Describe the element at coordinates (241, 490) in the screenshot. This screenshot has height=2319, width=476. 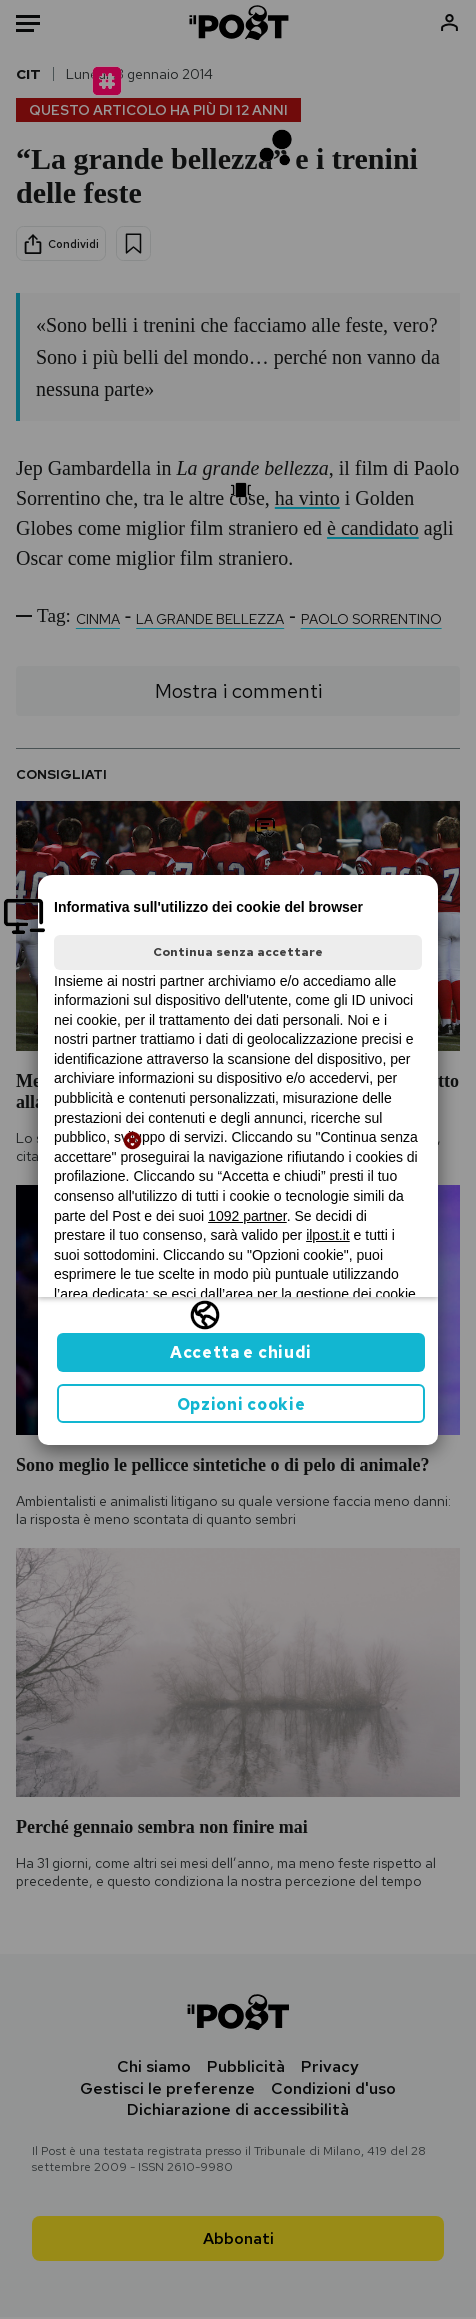
I see `scroll horizontally through content cards` at that location.